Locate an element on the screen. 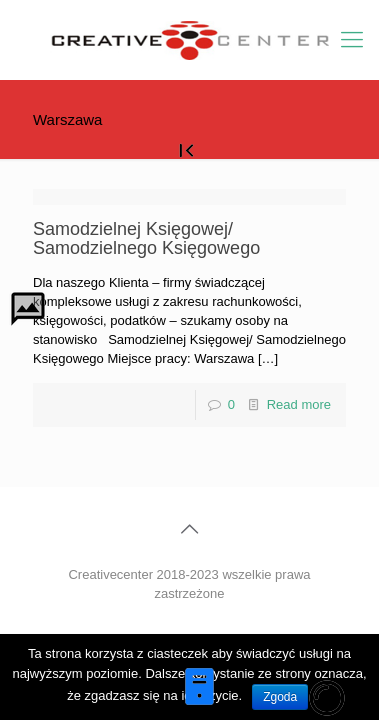 The height and width of the screenshot is (720, 379). apply inner shadow effect to top-left corner is located at coordinates (327, 698).